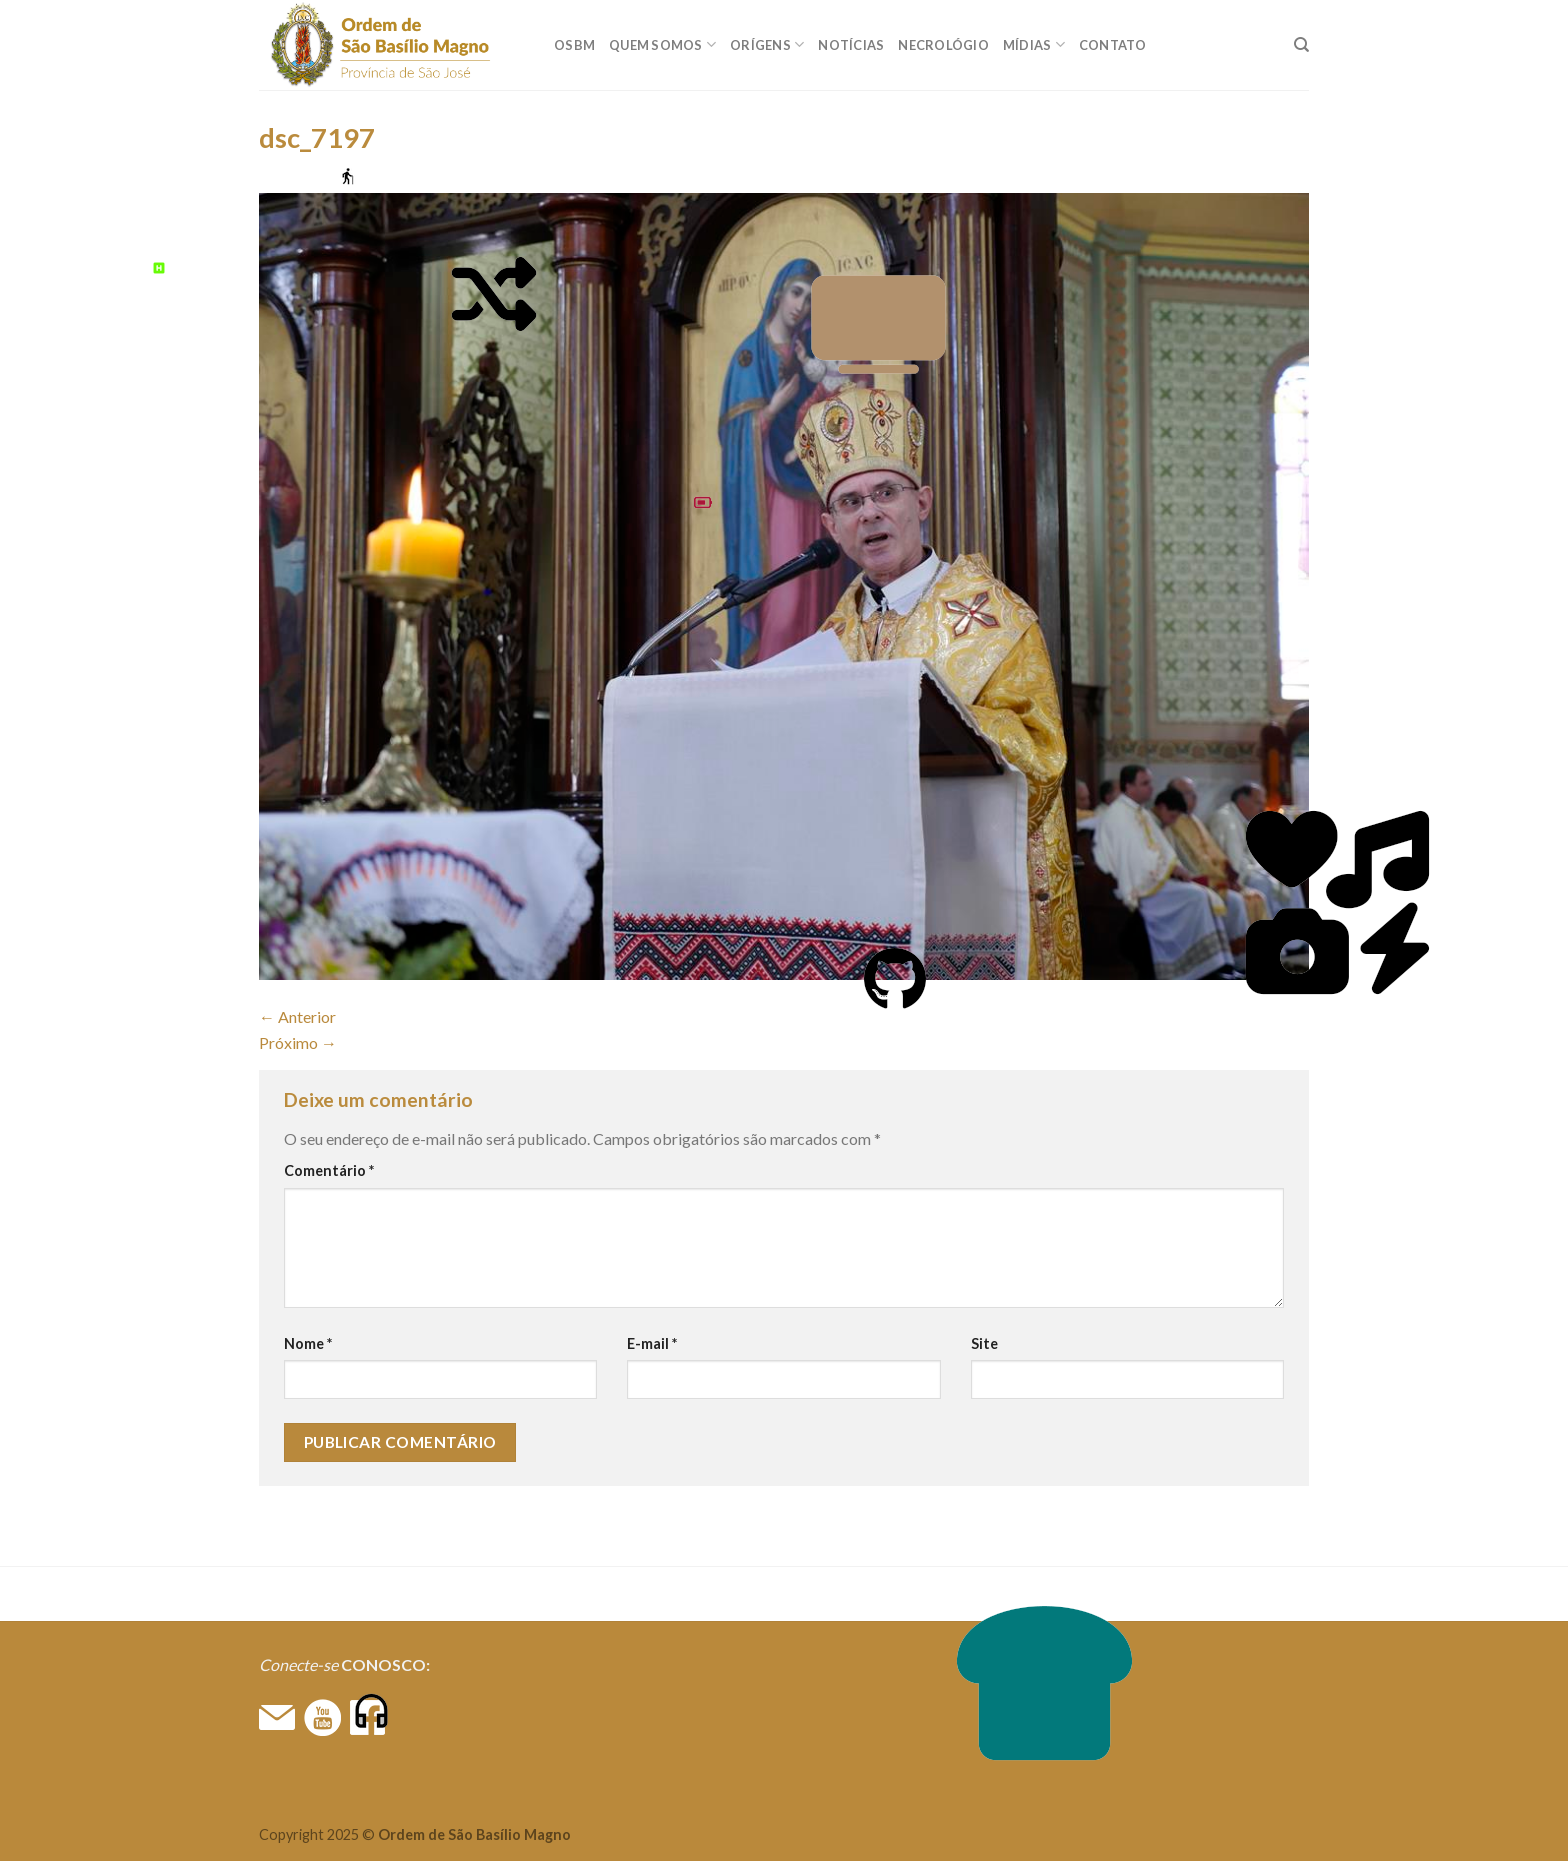 This screenshot has height=1861, width=1568. Describe the element at coordinates (702, 502) in the screenshot. I see `indicates battery level at 75%` at that location.